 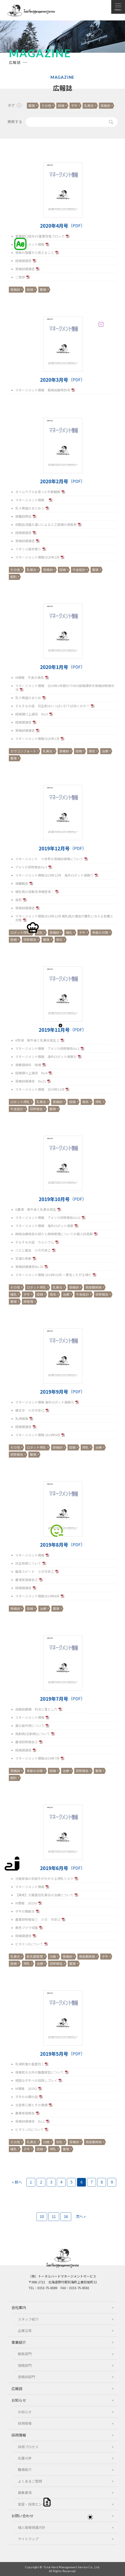 What do you see at coordinates (47, 2502) in the screenshot?
I see `view file differences or changes` at bounding box center [47, 2502].